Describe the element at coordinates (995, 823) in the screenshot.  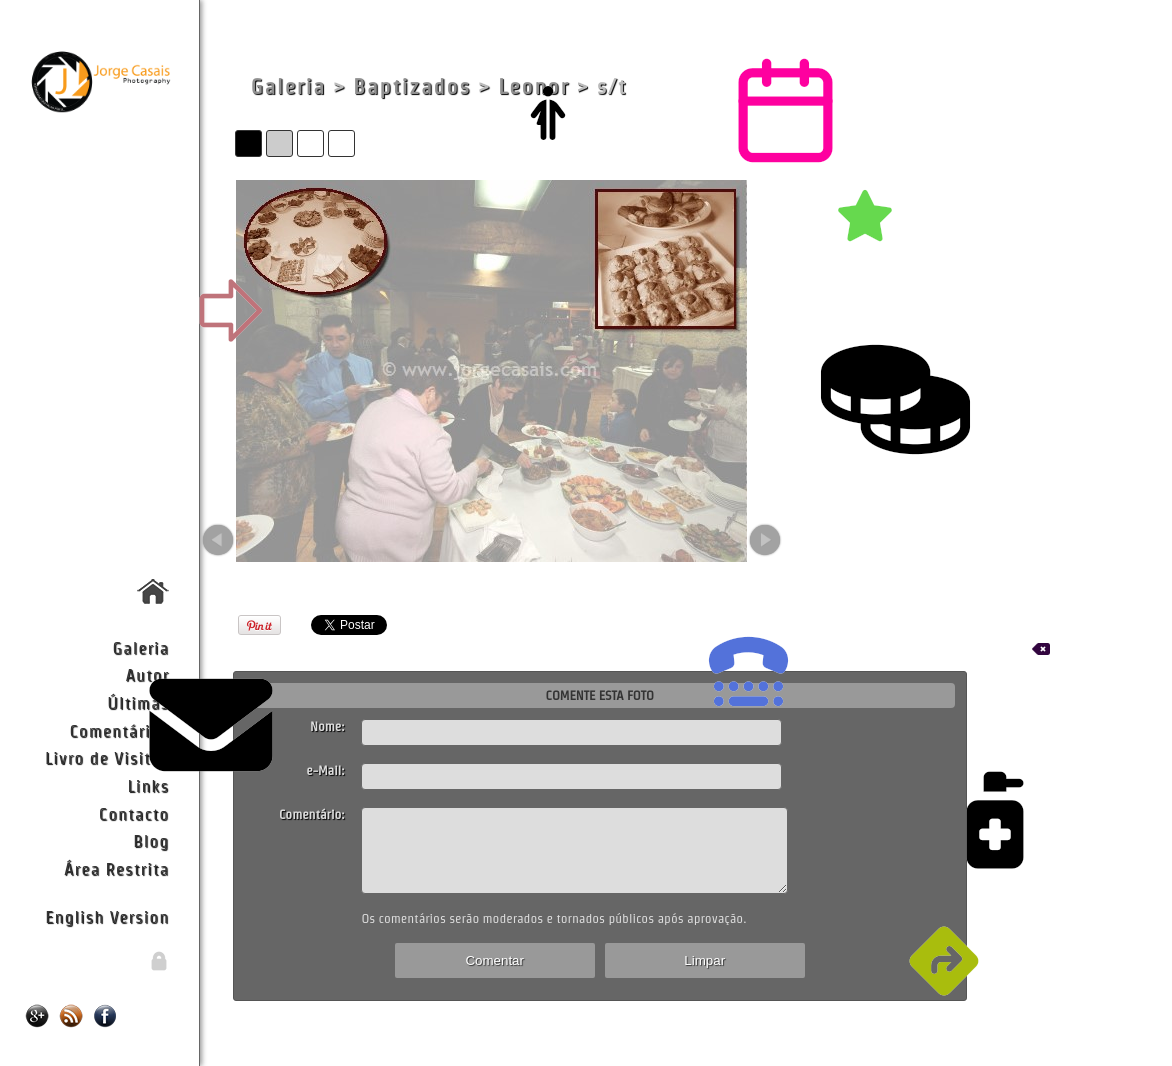
I see `access medical supplies or first aid resources` at that location.